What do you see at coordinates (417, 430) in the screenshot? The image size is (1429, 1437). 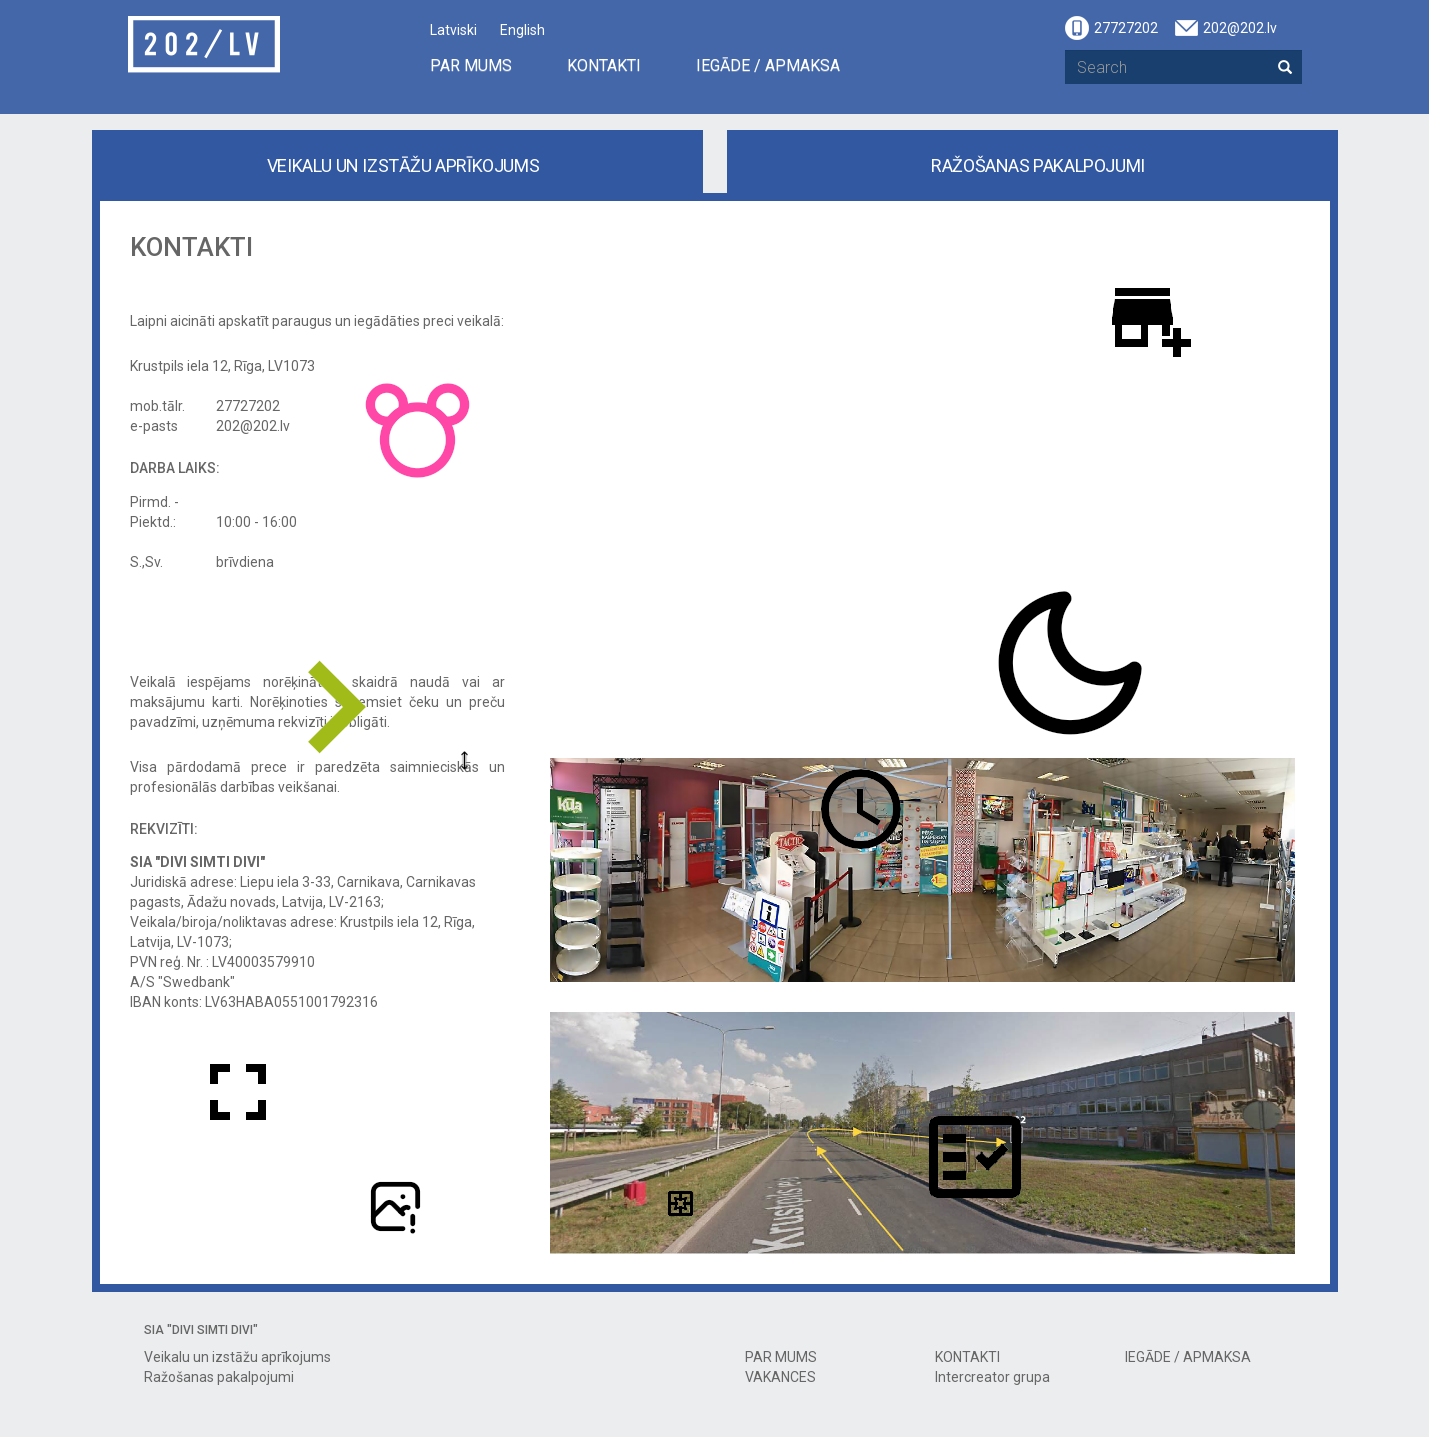 I see `access disney-related content or apps` at bounding box center [417, 430].